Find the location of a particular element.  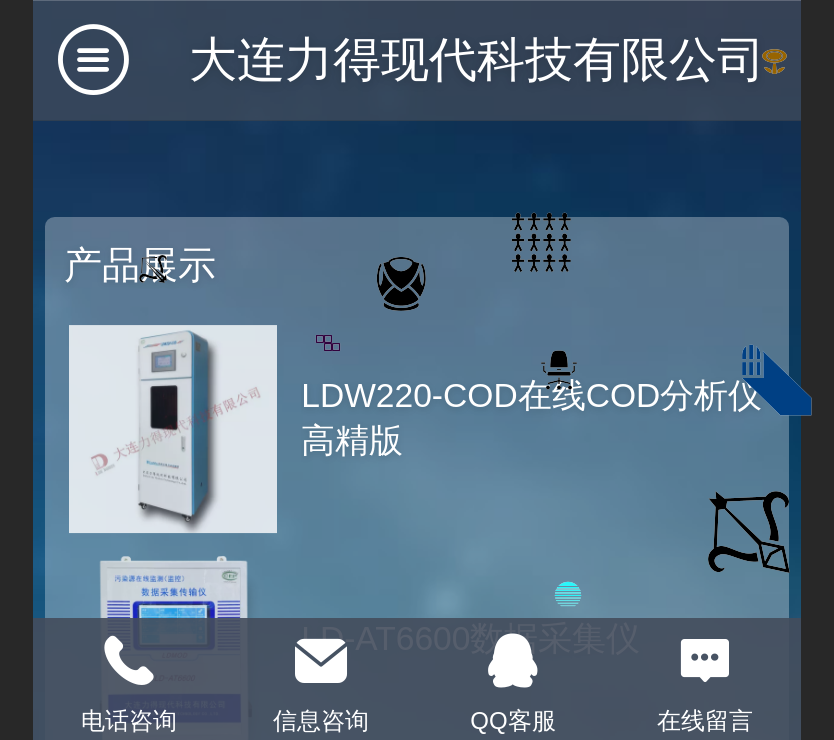

retro or synthwave style sun decoration is located at coordinates (568, 595).